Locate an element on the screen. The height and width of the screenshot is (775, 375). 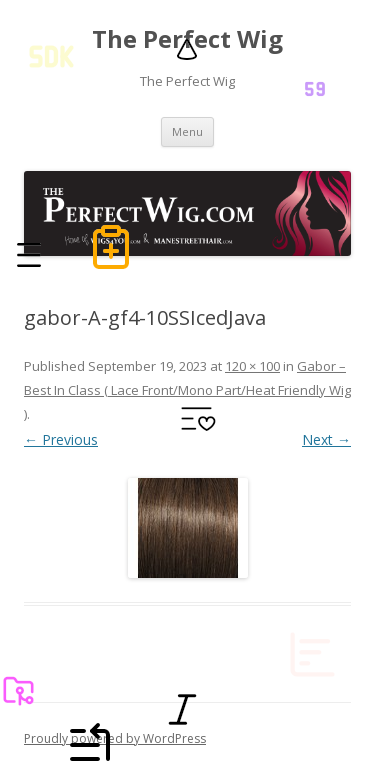
indicates 59 items, notifications, or count is located at coordinates (315, 89).